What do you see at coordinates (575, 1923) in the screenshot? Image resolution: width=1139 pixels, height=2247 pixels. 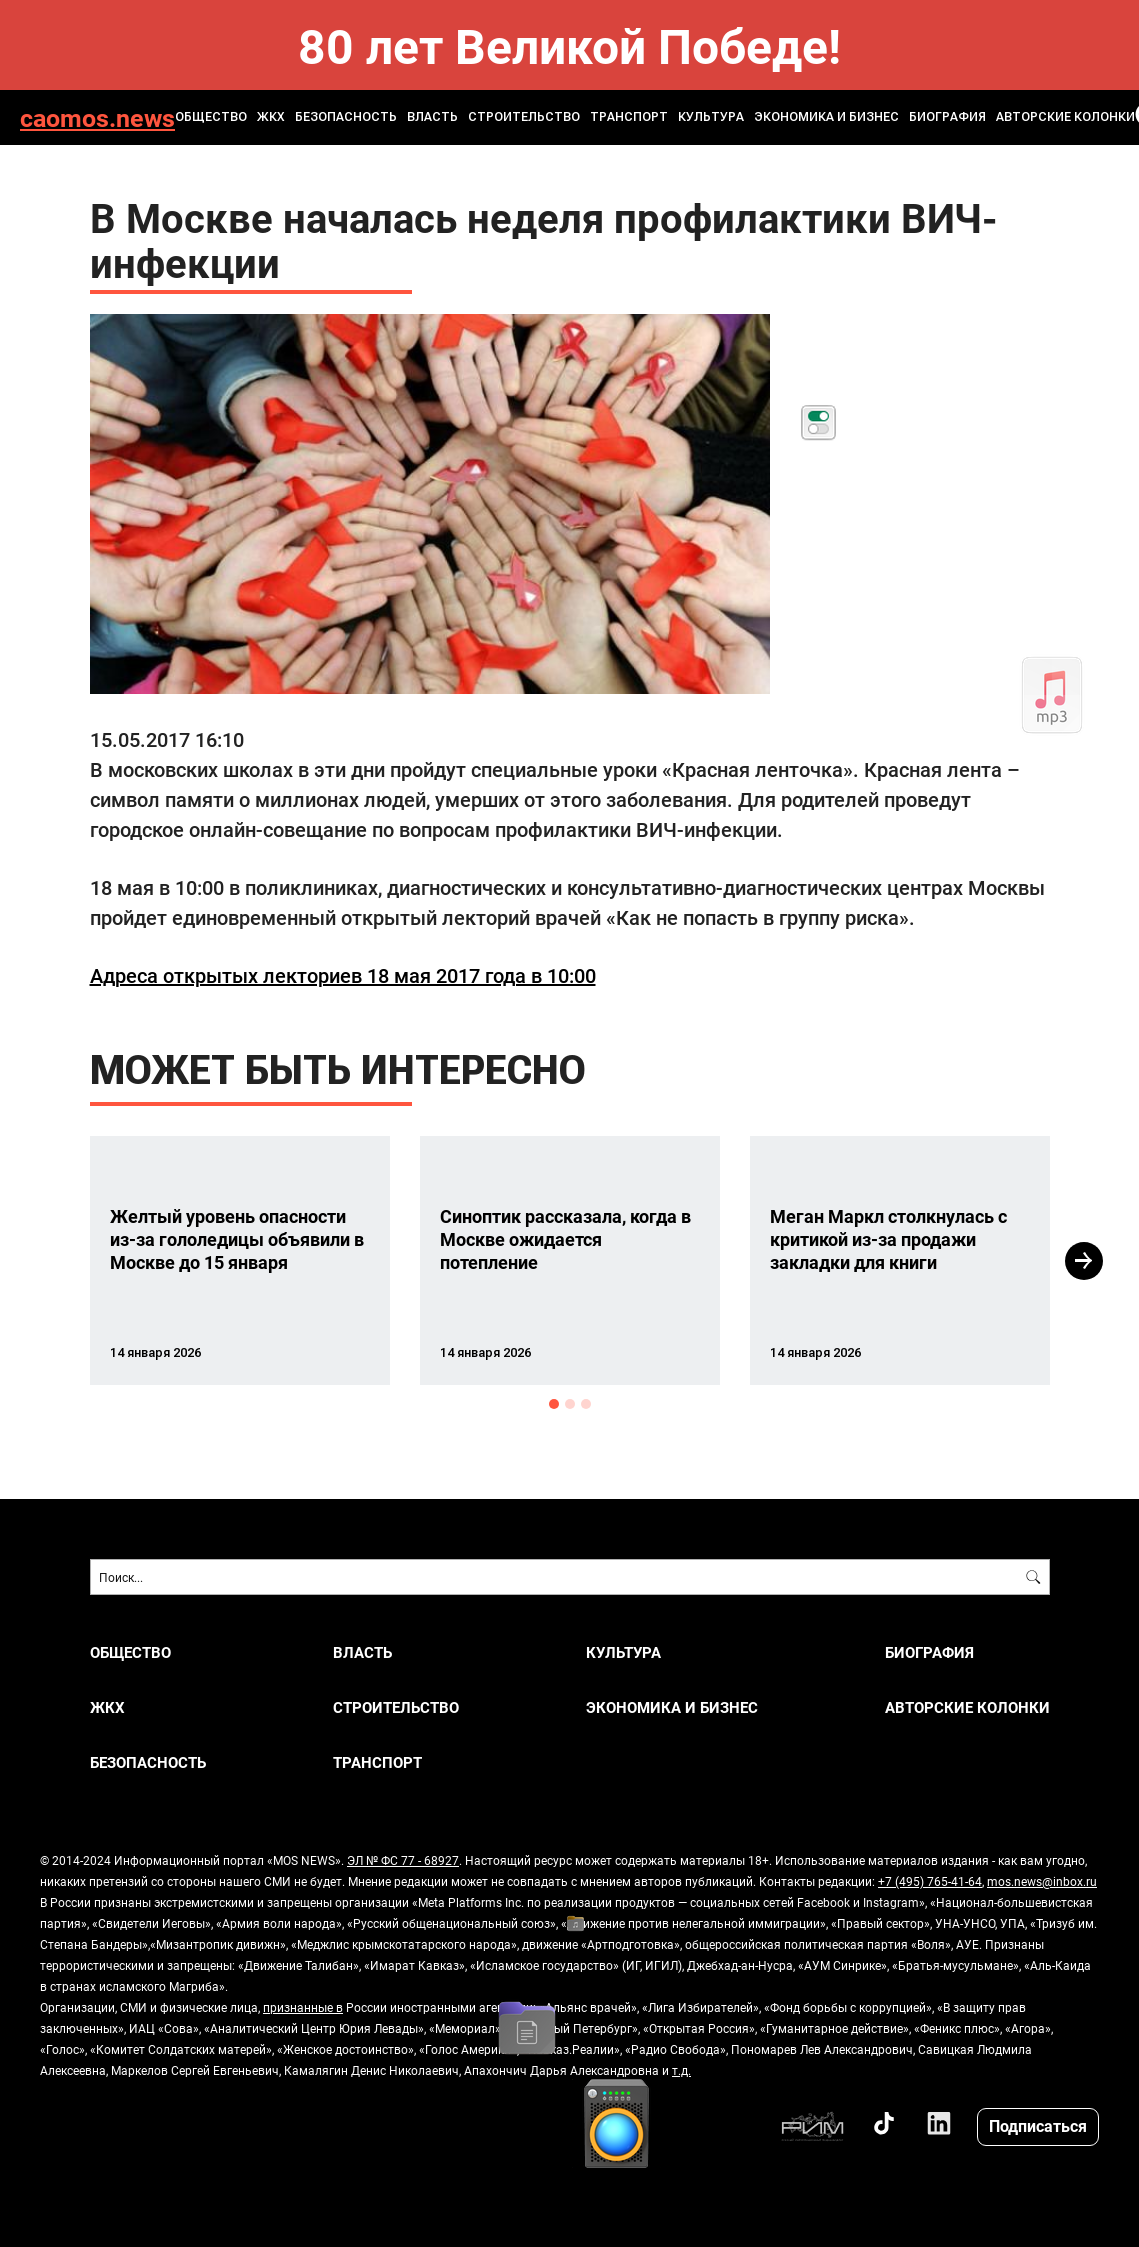 I see `open your music folder` at bounding box center [575, 1923].